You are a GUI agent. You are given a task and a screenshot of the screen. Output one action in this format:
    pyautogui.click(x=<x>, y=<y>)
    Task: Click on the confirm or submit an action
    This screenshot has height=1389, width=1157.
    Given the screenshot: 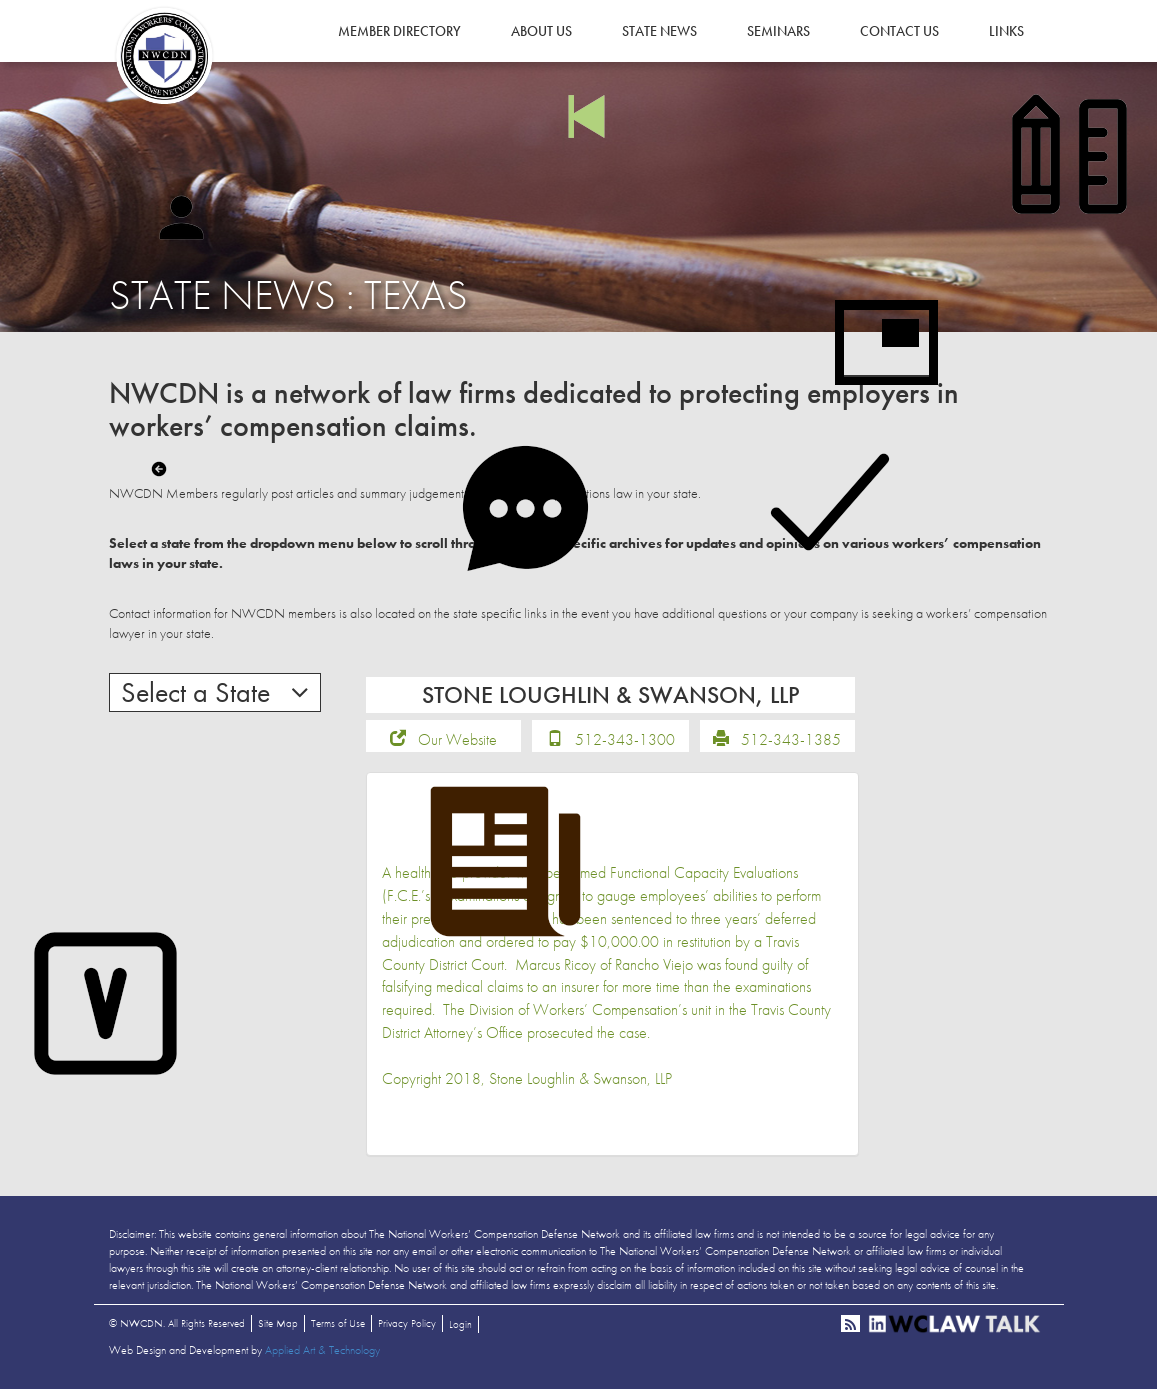 What is the action you would take?
    pyautogui.click(x=830, y=502)
    